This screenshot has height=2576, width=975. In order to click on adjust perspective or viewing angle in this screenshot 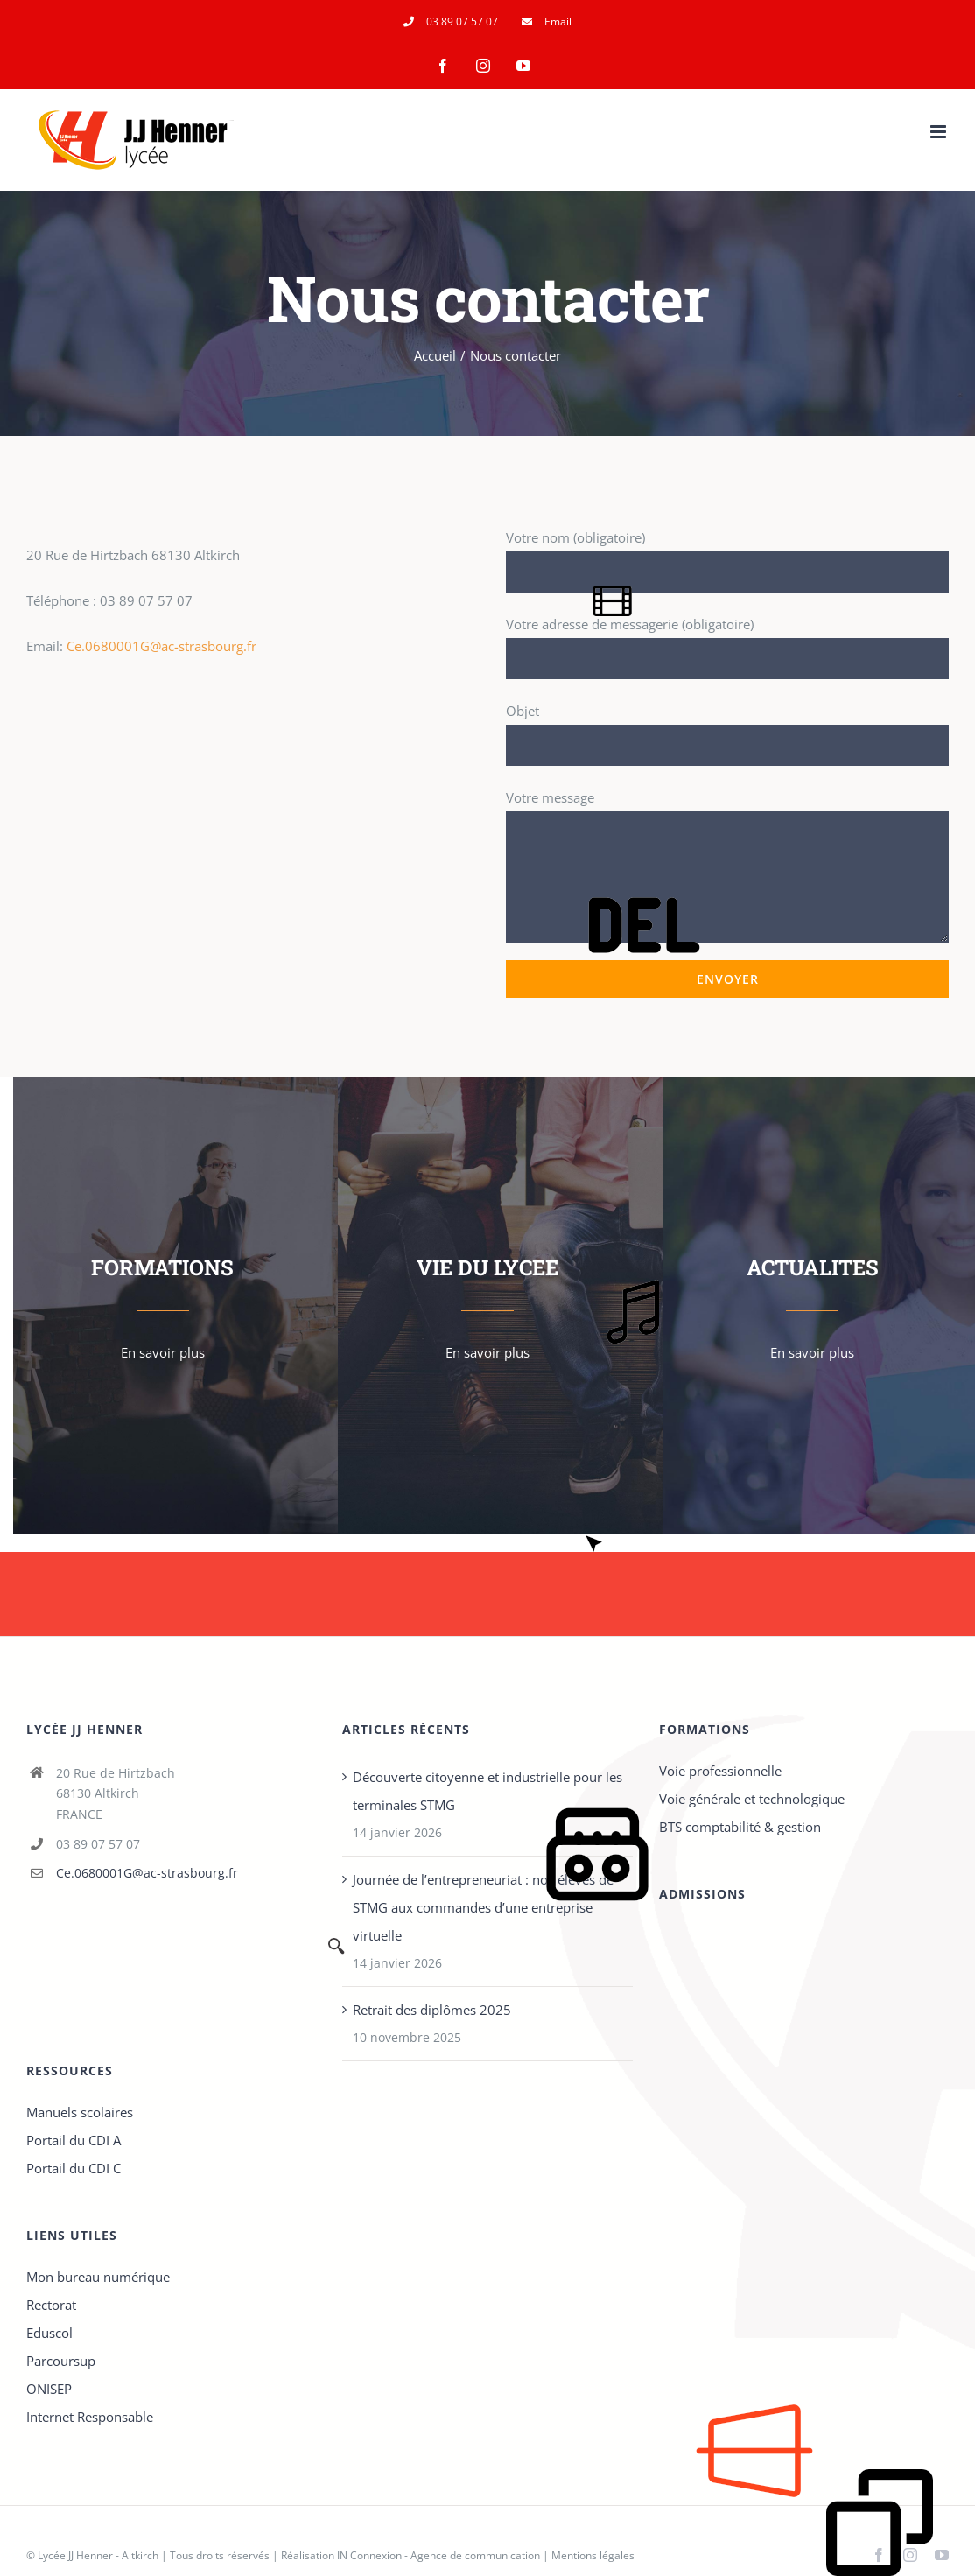, I will do `click(754, 2451)`.